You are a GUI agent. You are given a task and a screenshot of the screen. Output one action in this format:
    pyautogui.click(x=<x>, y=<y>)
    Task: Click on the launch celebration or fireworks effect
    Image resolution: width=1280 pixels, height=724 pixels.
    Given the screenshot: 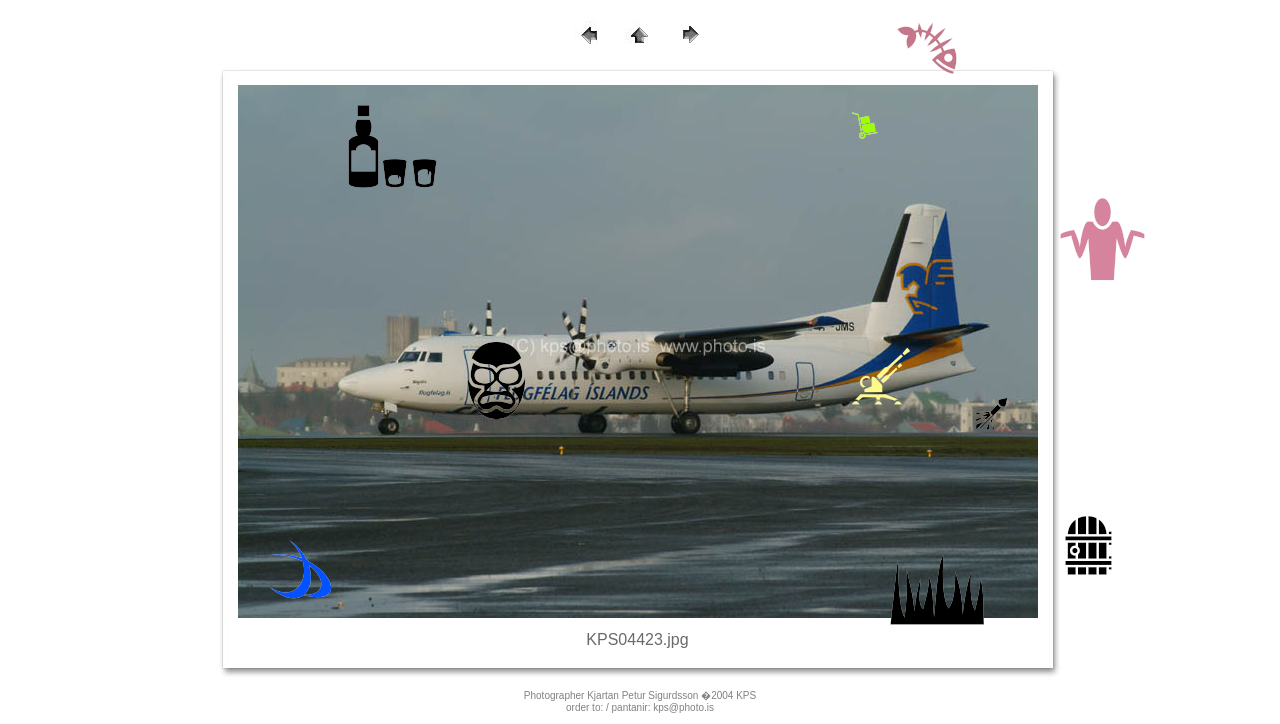 What is the action you would take?
    pyautogui.click(x=992, y=413)
    